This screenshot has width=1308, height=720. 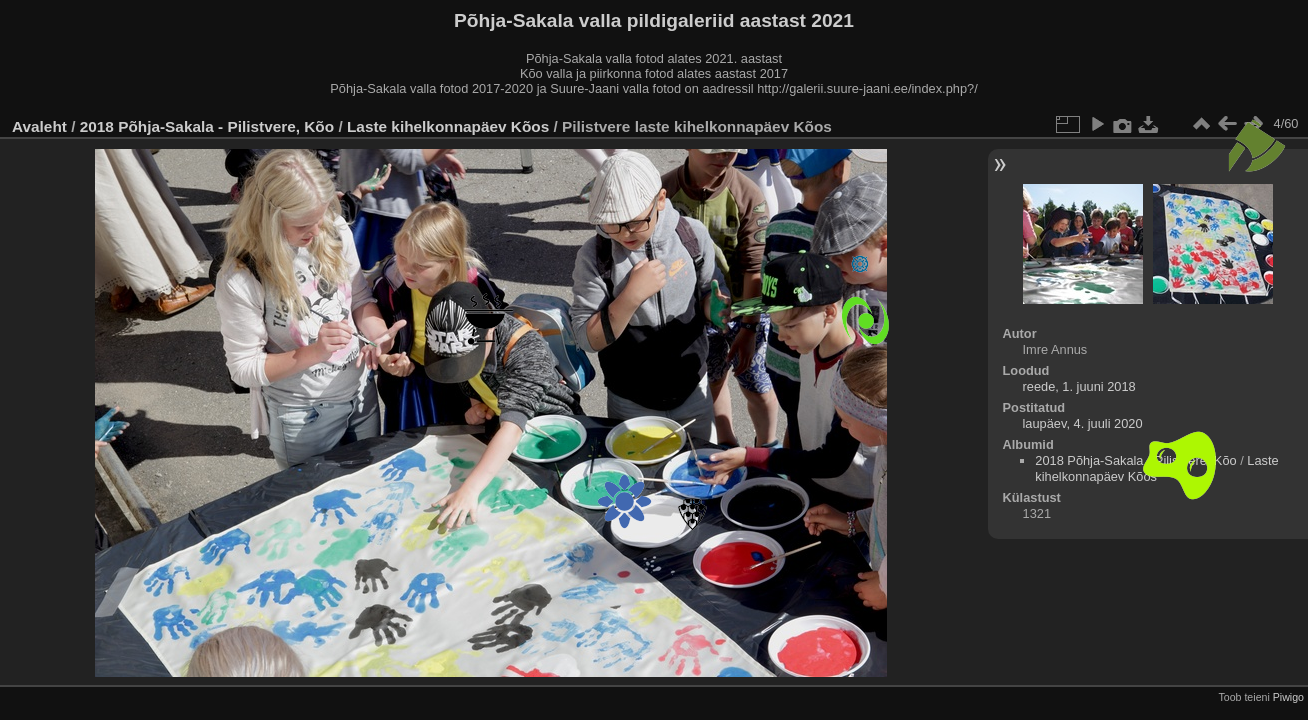 I want to click on browse outdoor cooking or grilling recipes, so click(x=488, y=319).